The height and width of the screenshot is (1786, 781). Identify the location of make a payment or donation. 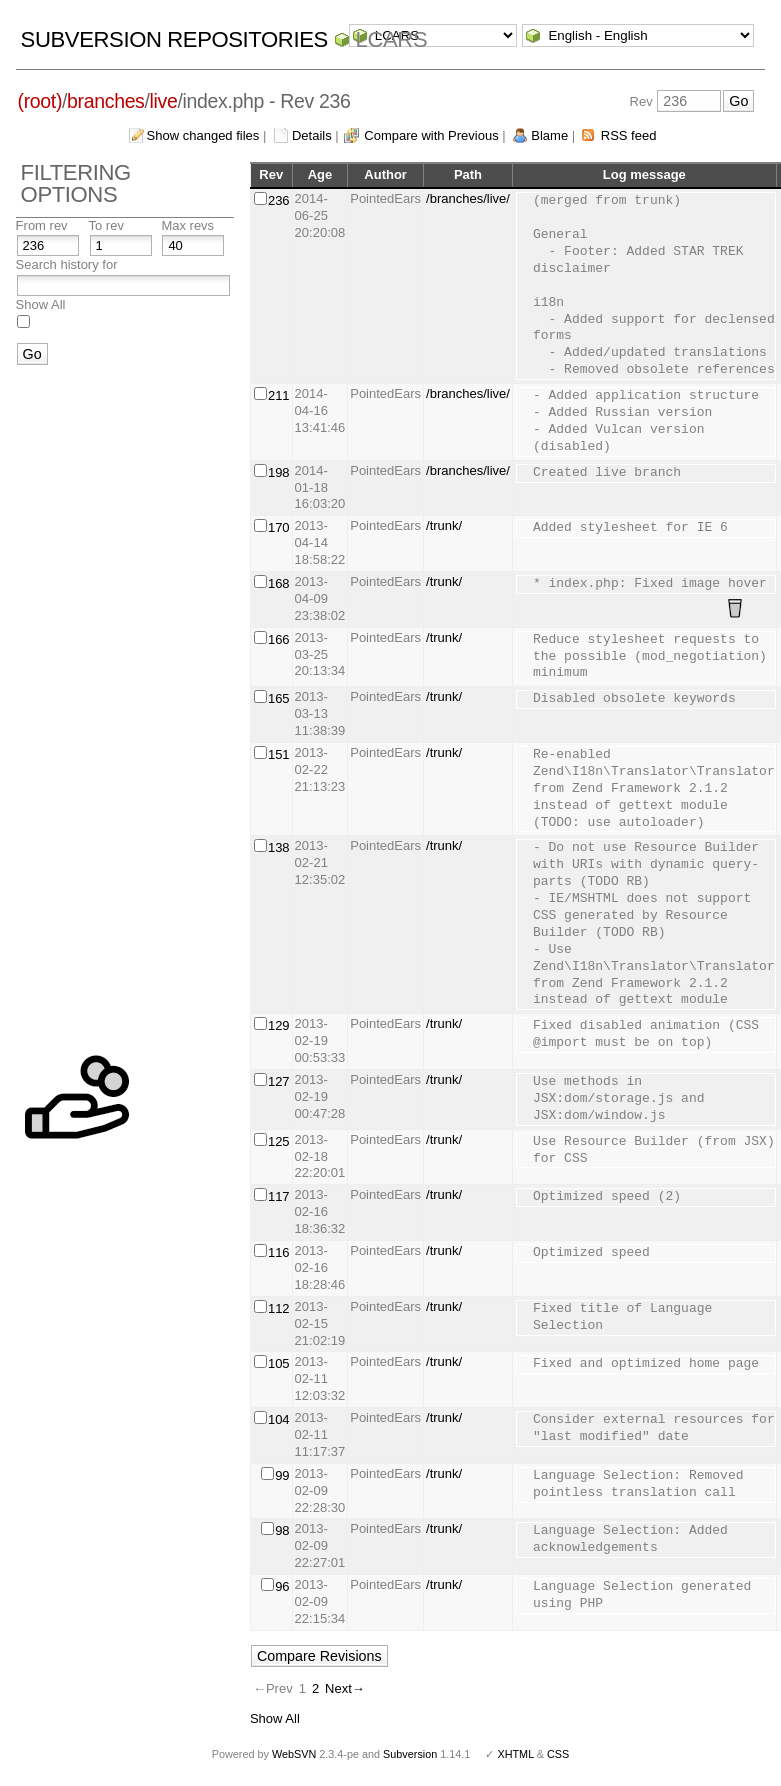
(80, 1100).